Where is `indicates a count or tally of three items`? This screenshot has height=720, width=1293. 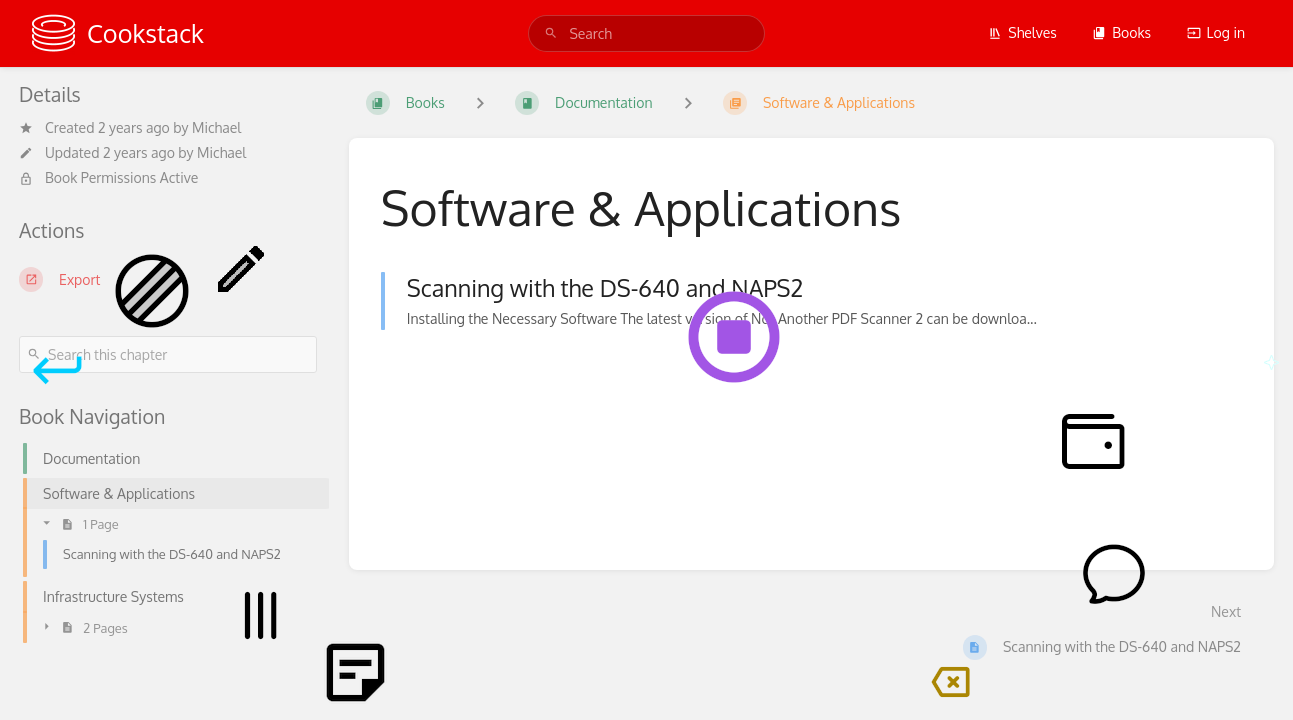 indicates a count or tally of three items is located at coordinates (268, 615).